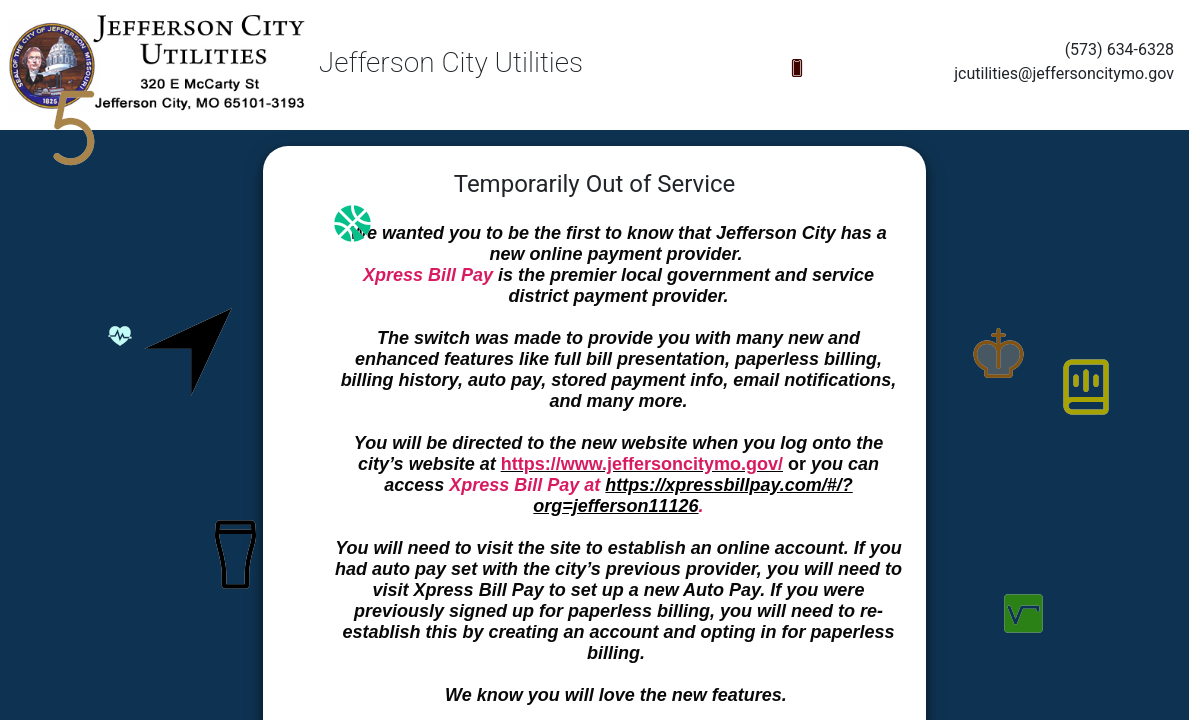 The image size is (1189, 720). I want to click on track your fitness and health metrics, so click(120, 336).